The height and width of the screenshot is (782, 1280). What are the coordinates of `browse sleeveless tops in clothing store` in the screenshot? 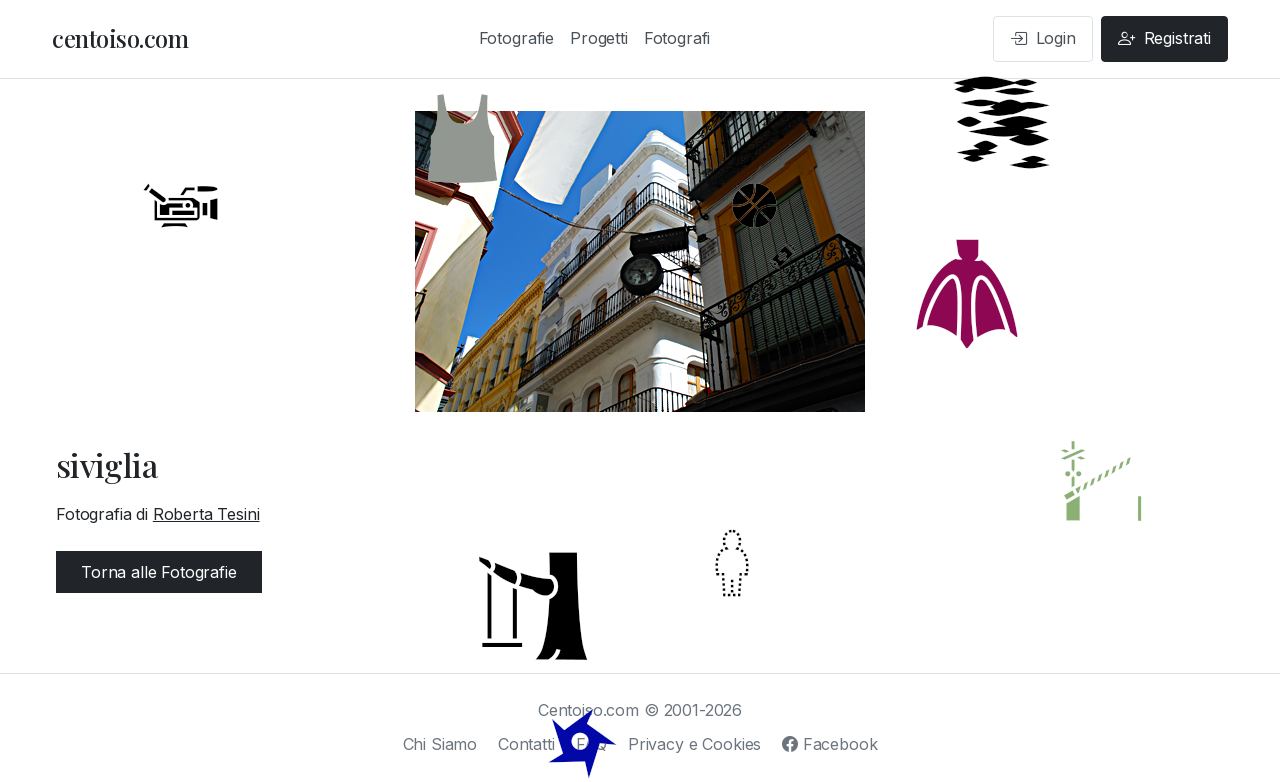 It's located at (462, 138).